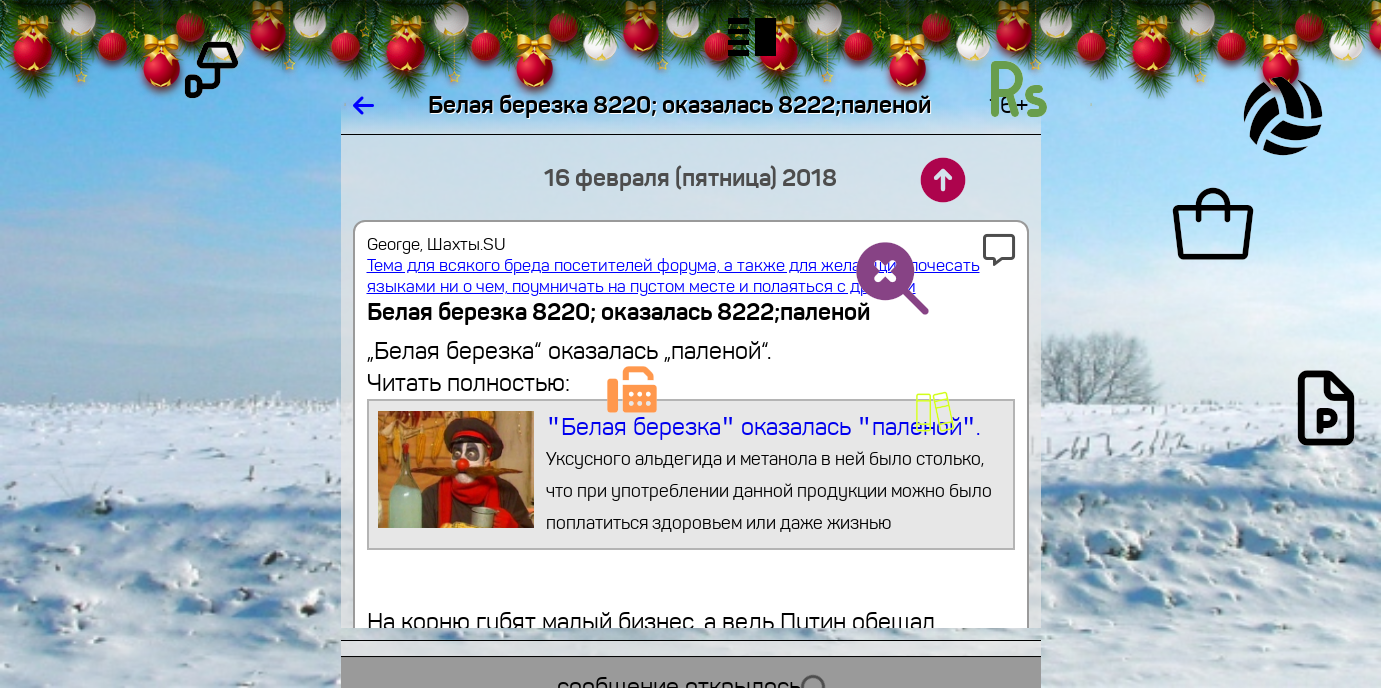  What do you see at coordinates (1326, 408) in the screenshot?
I see `open a powerpoint file` at bounding box center [1326, 408].